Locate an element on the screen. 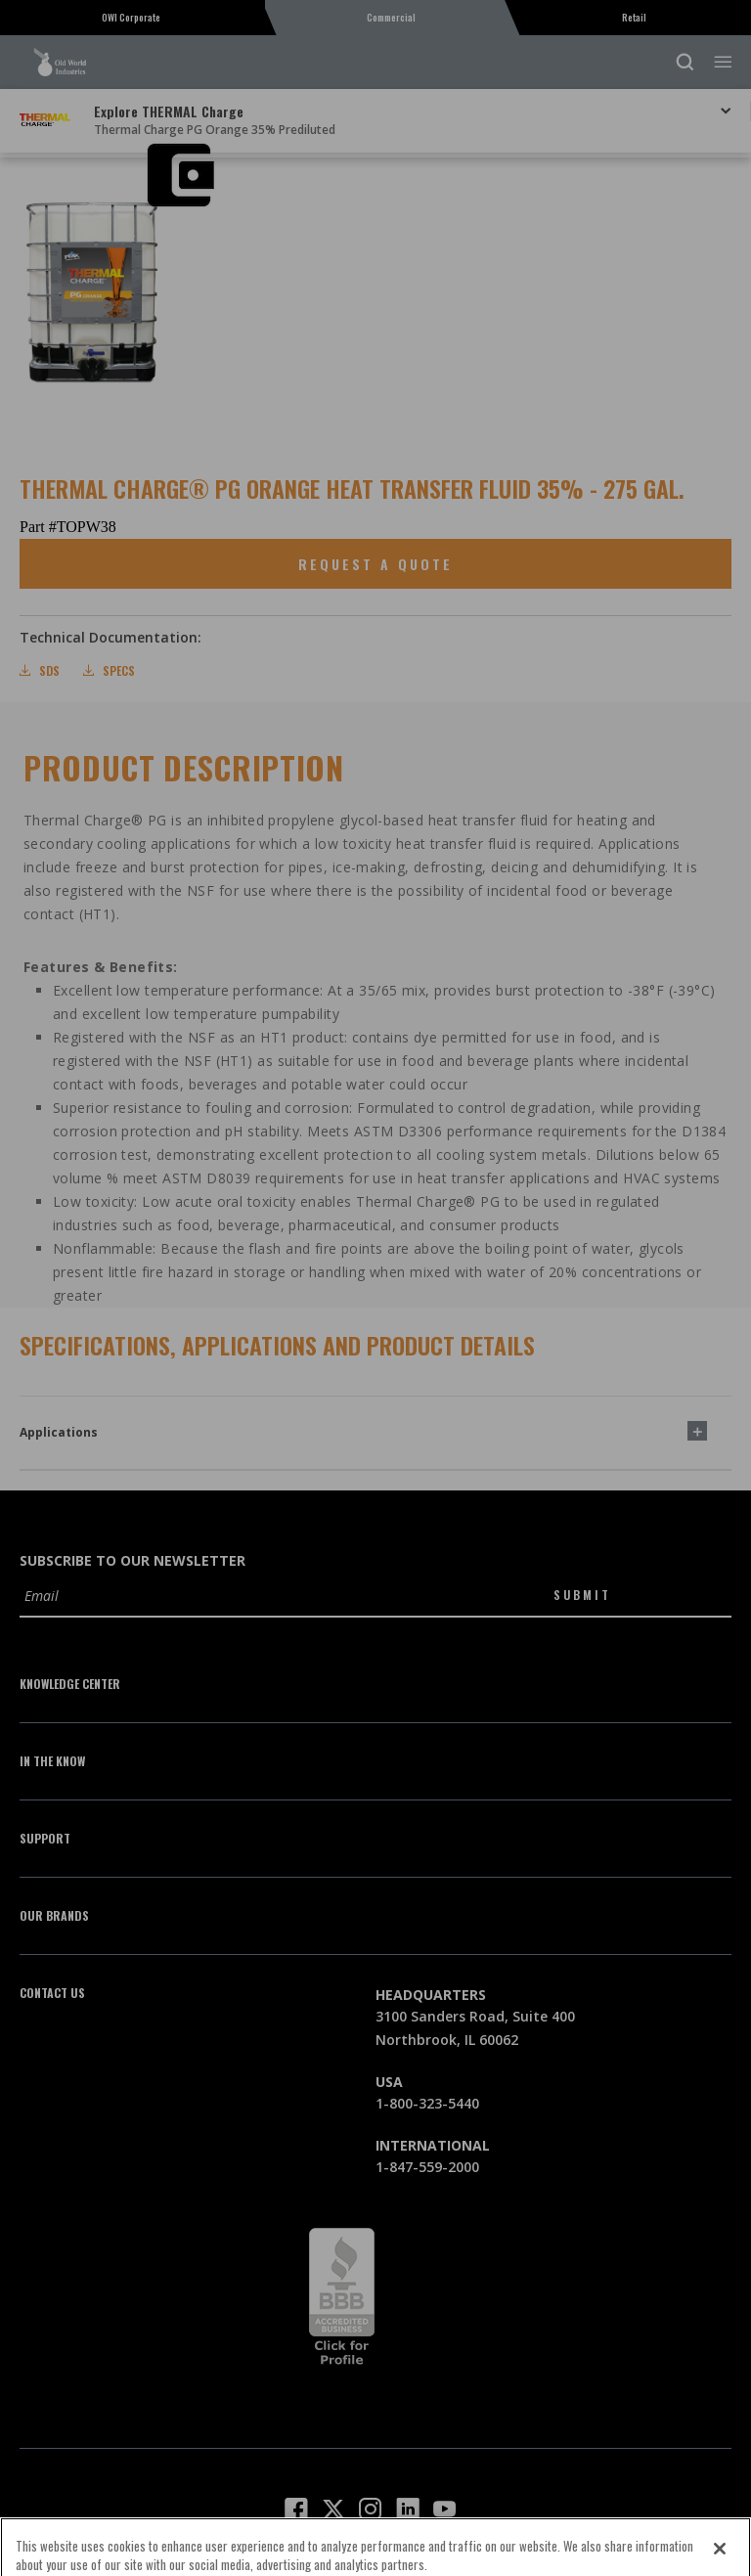 This screenshot has width=751, height=2576. apply border to top edge of cell or table is located at coordinates (198, 1677).